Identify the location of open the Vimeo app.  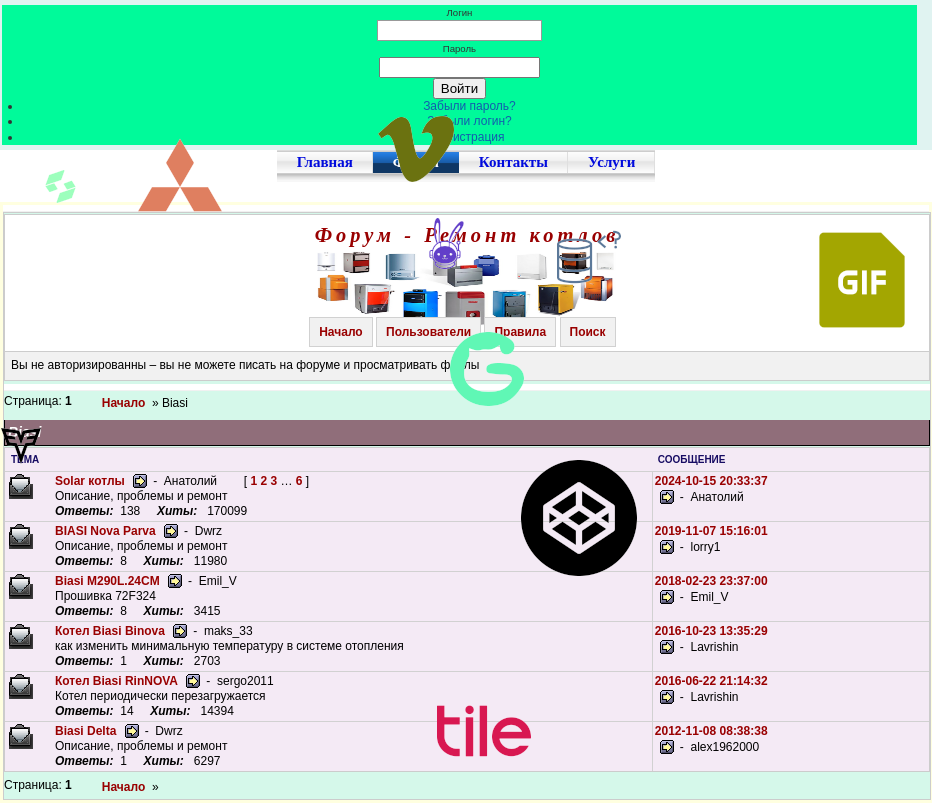
(416, 149).